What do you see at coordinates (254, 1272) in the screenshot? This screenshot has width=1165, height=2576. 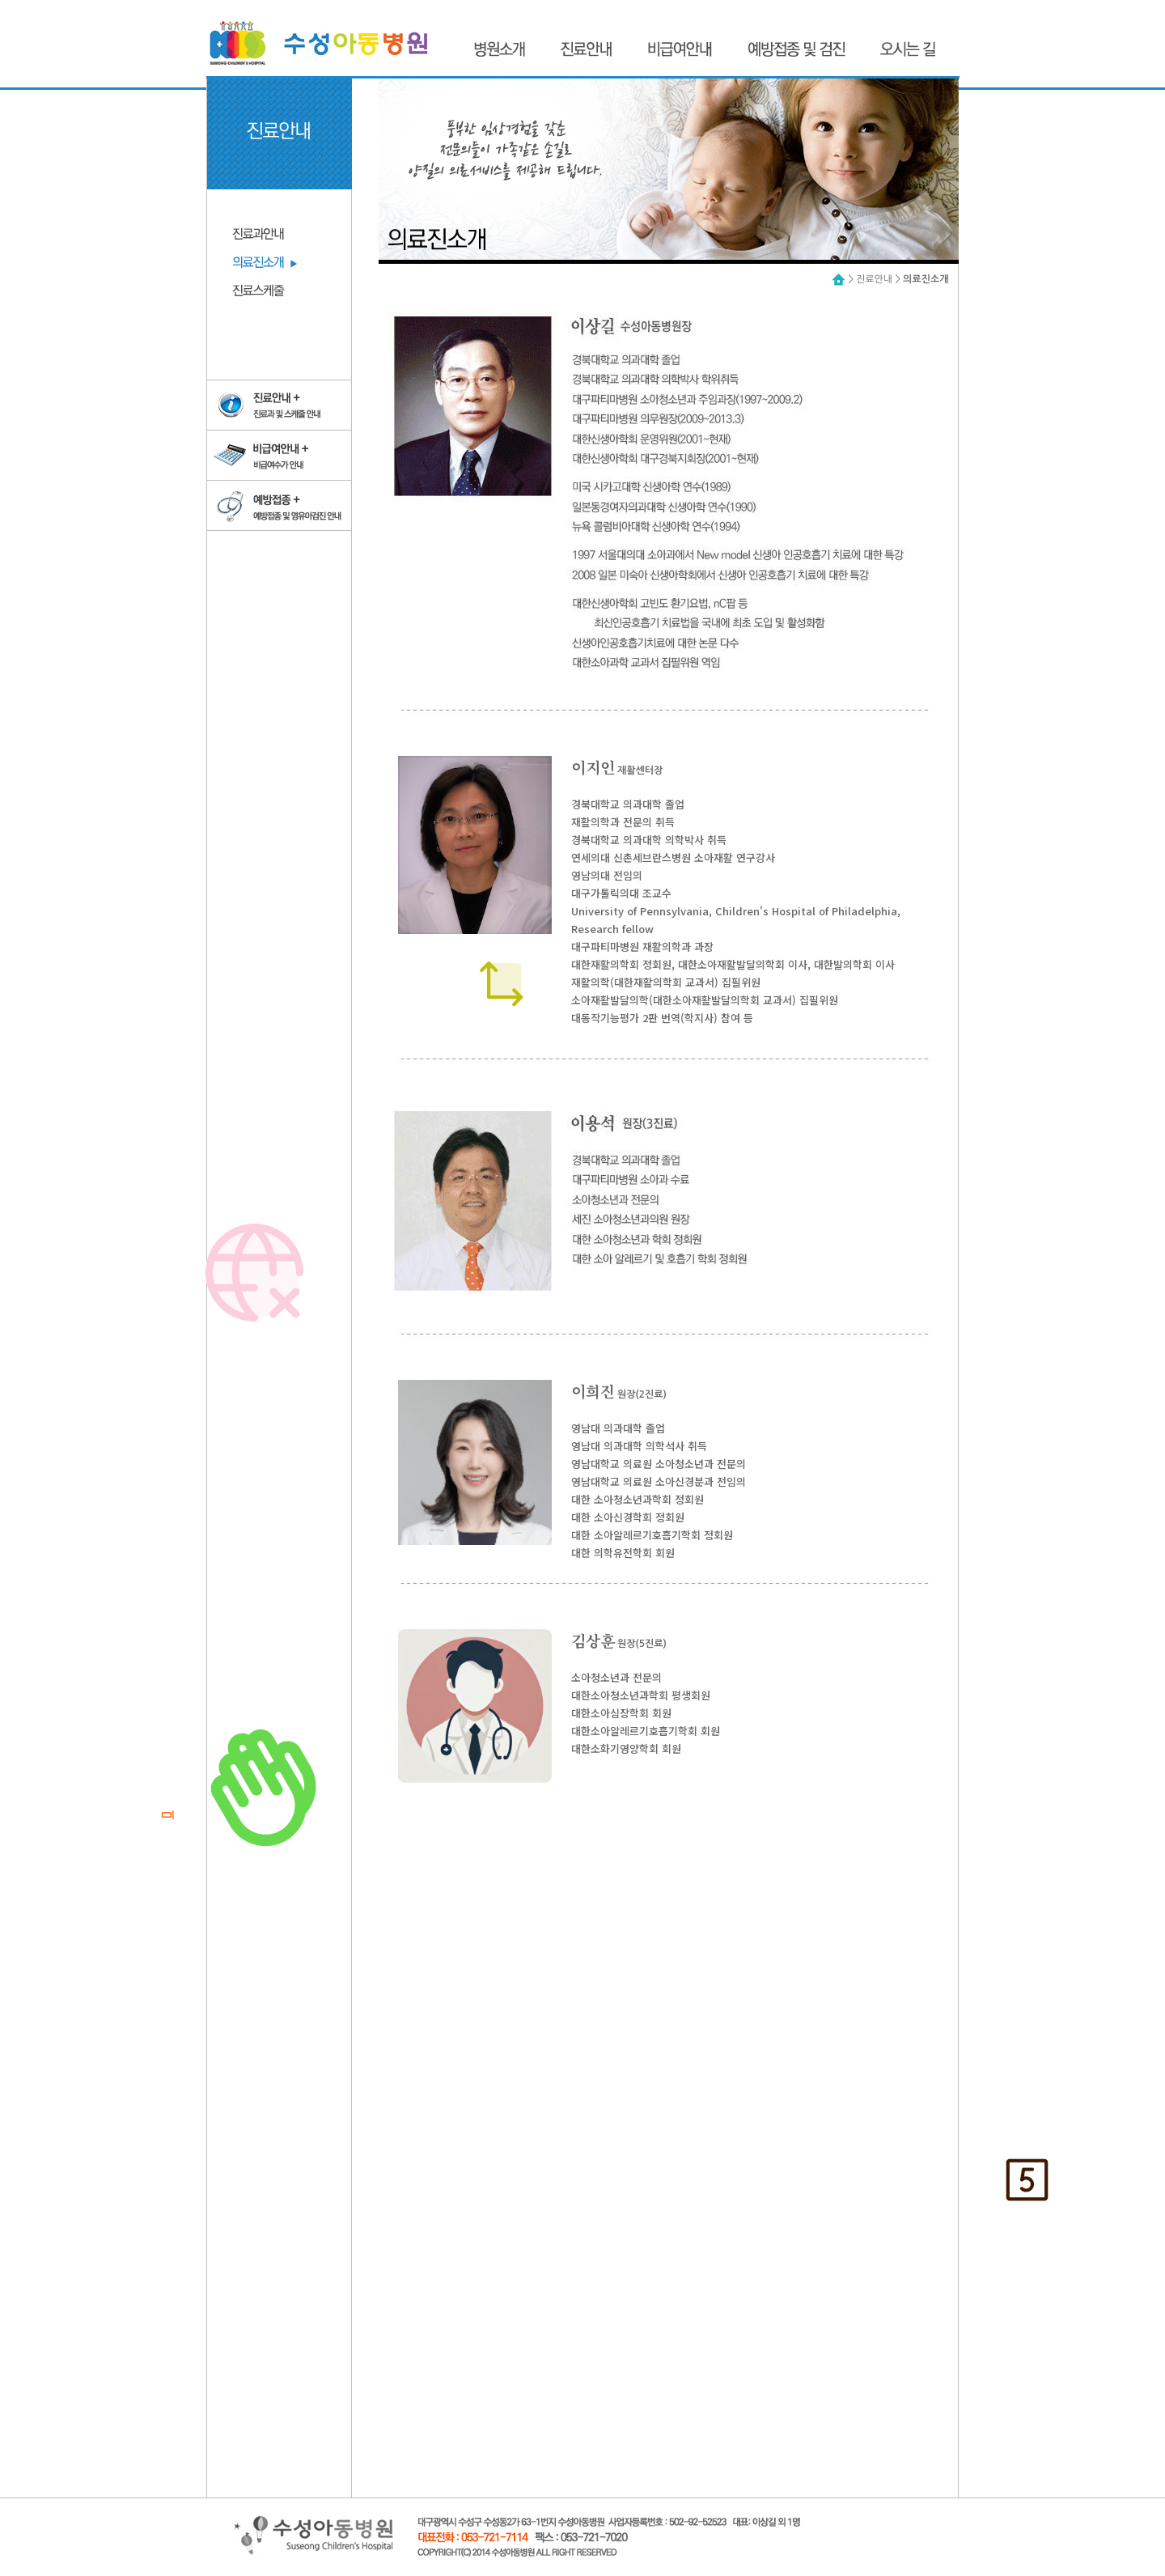 I see `disable internet or web access` at bounding box center [254, 1272].